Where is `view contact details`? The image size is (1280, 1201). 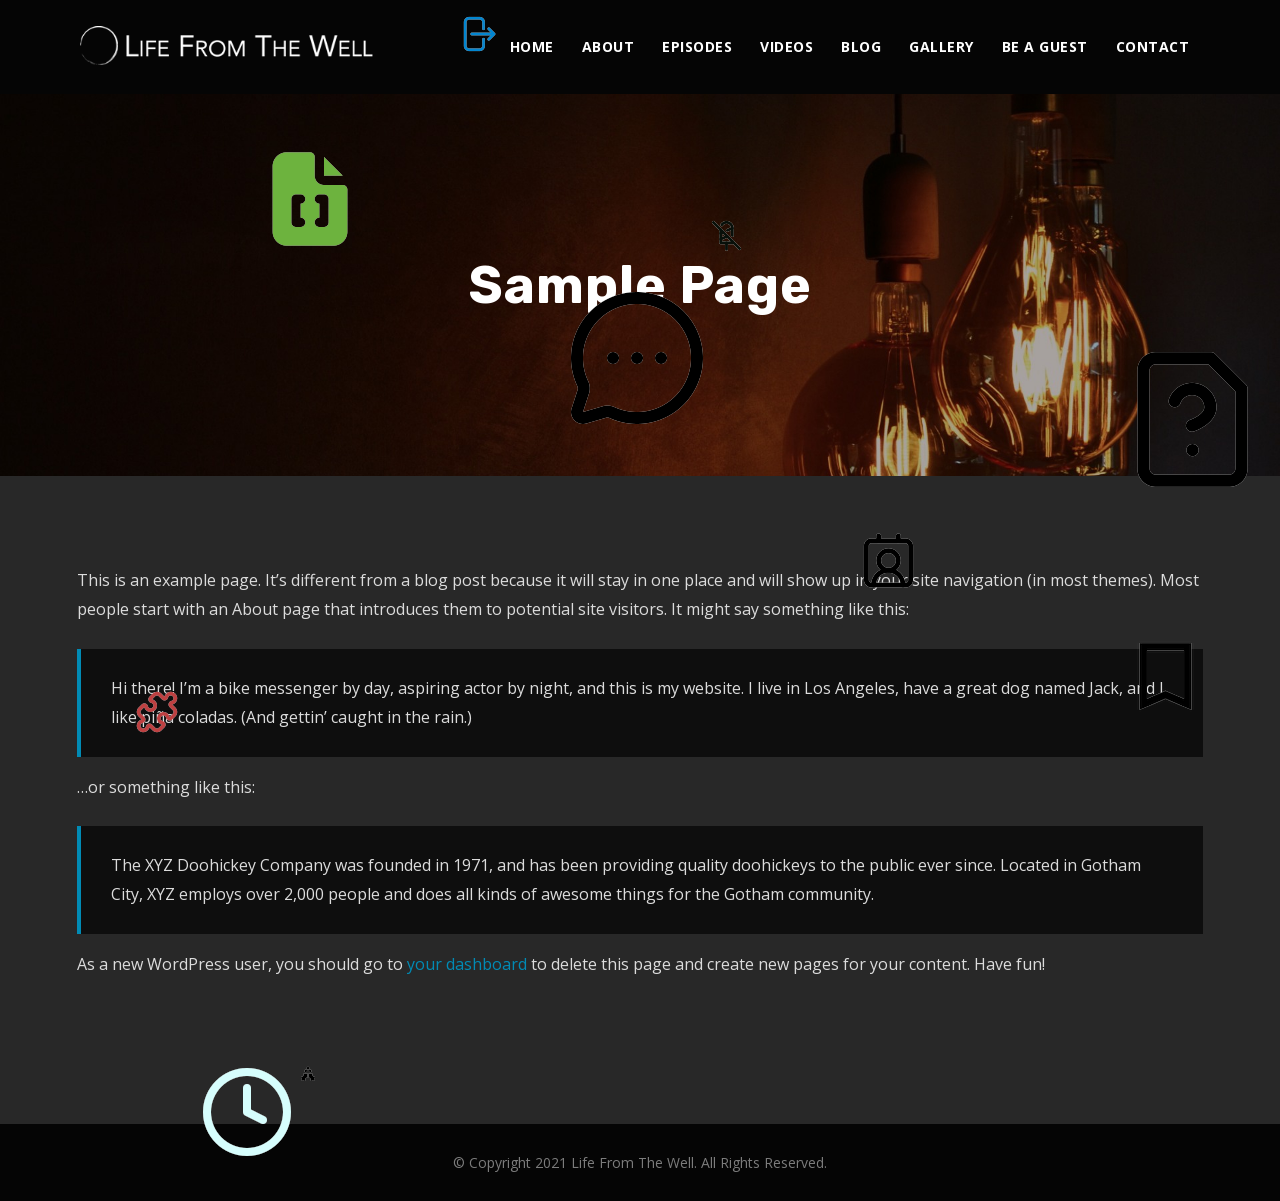
view contact details is located at coordinates (888, 560).